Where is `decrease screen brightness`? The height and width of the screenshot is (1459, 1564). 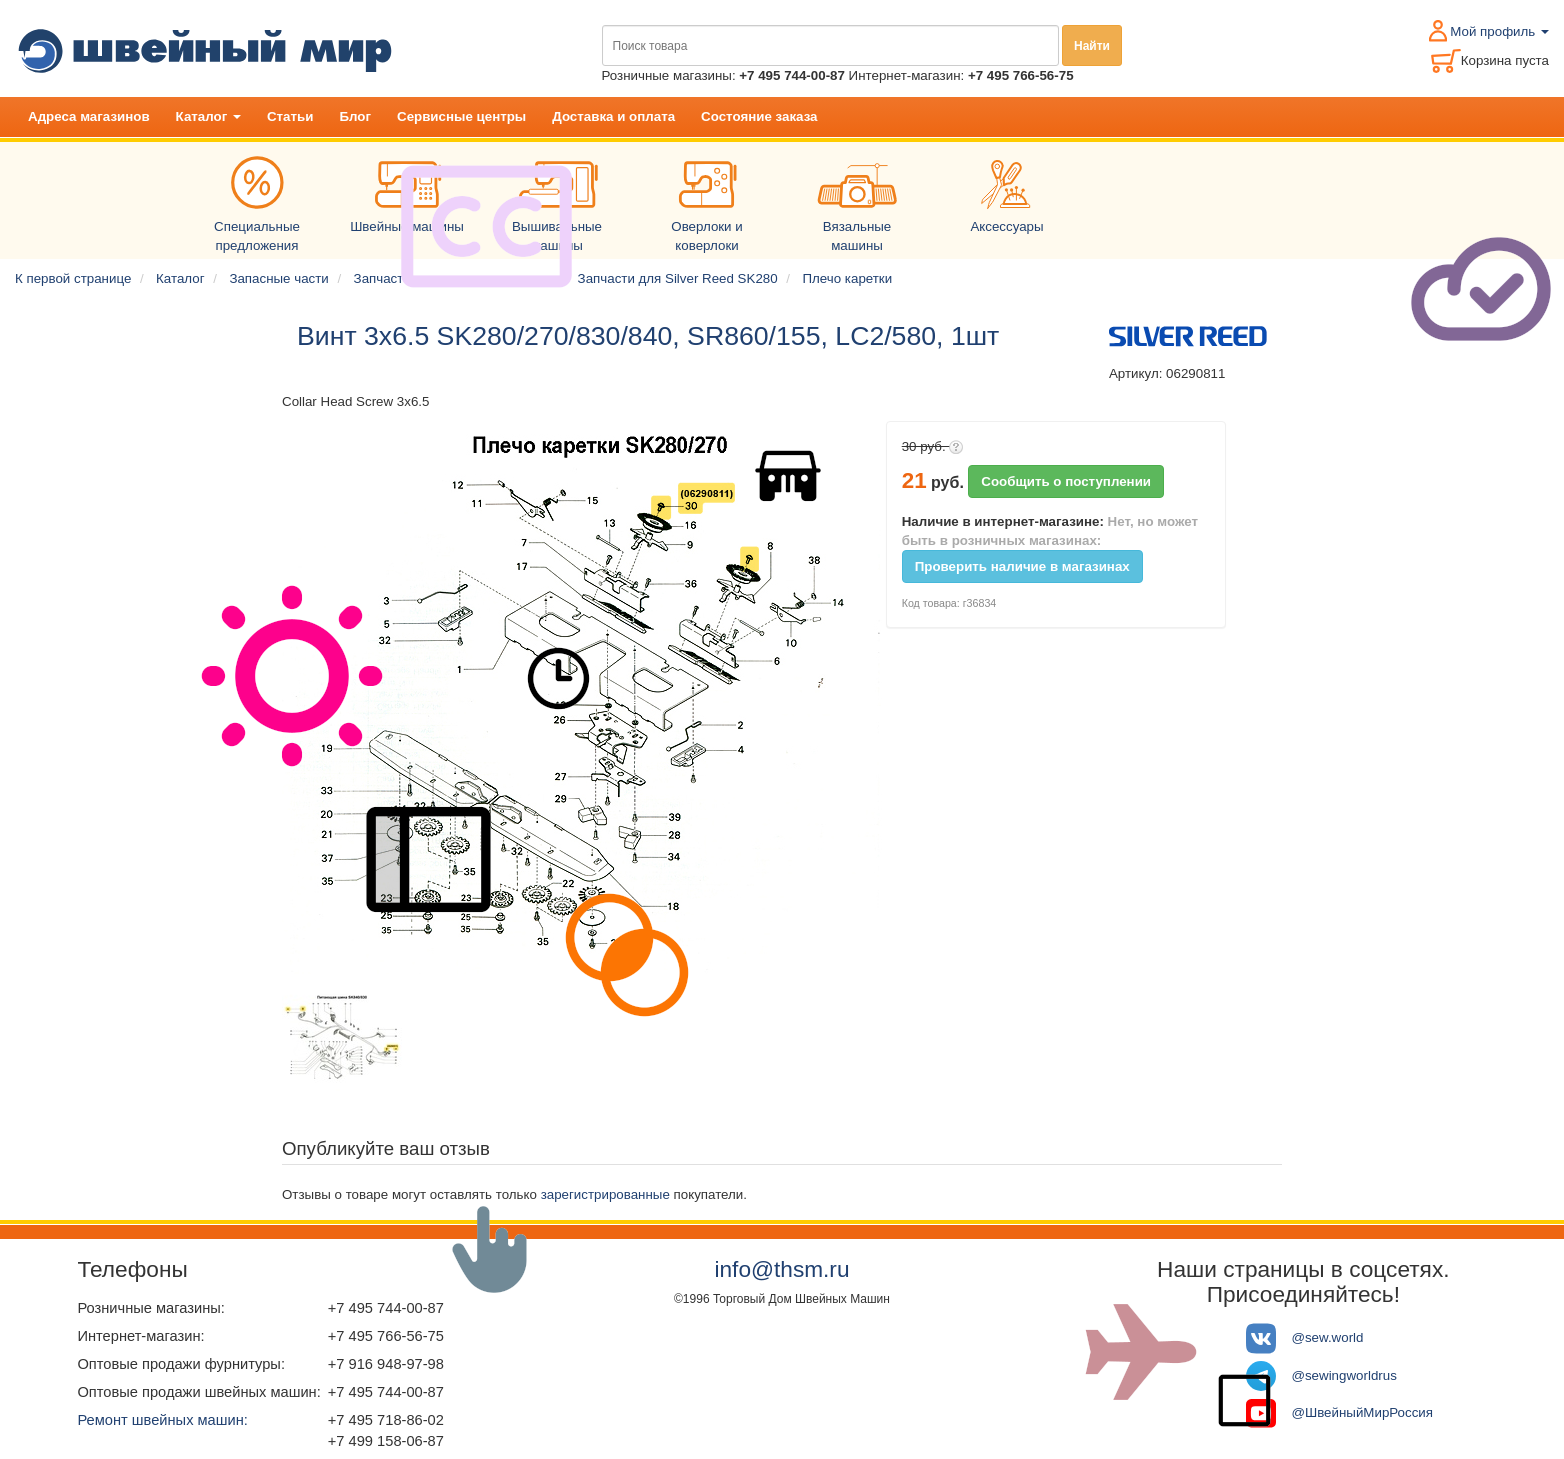
decrease screen brightness is located at coordinates (292, 676).